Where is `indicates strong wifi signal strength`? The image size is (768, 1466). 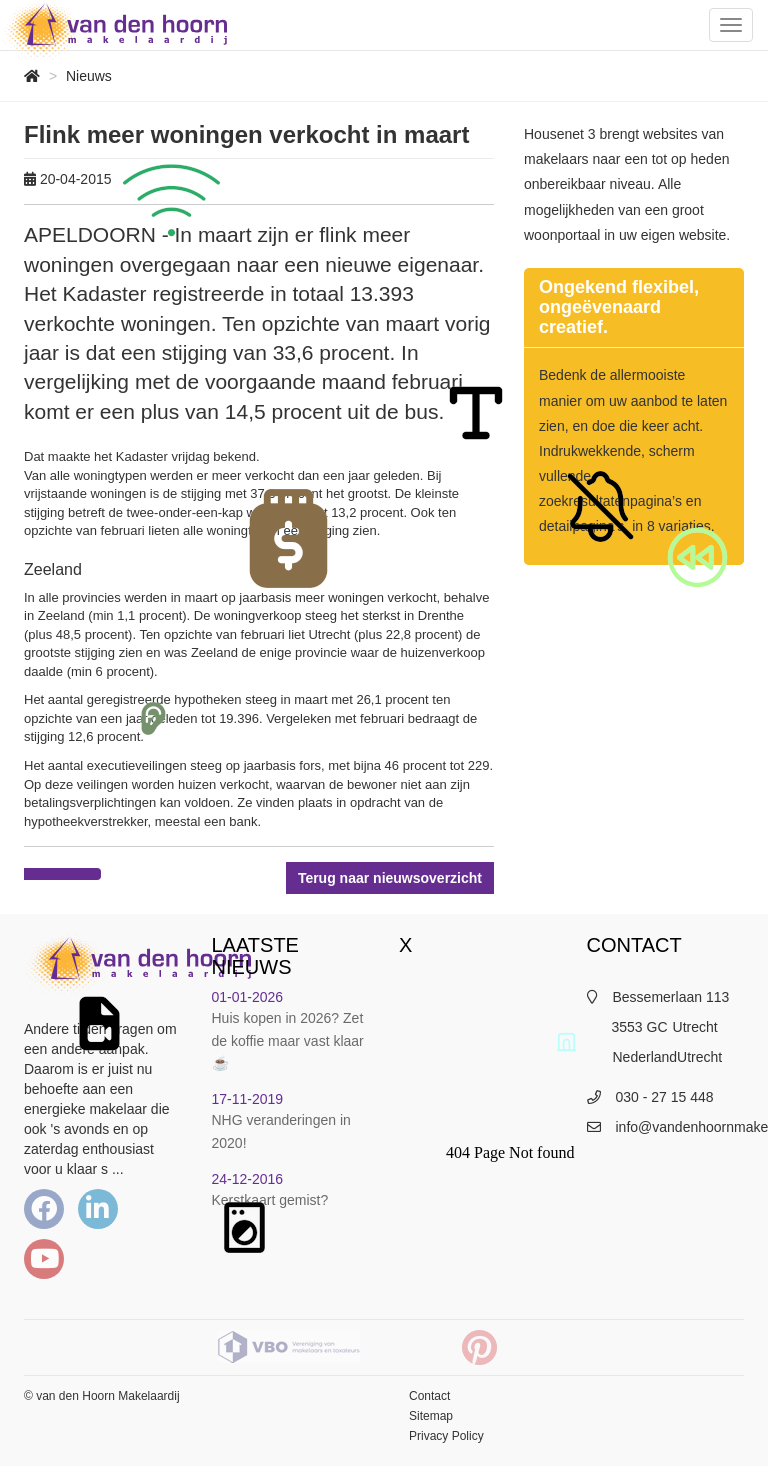 indicates strong wifi signal strength is located at coordinates (171, 198).